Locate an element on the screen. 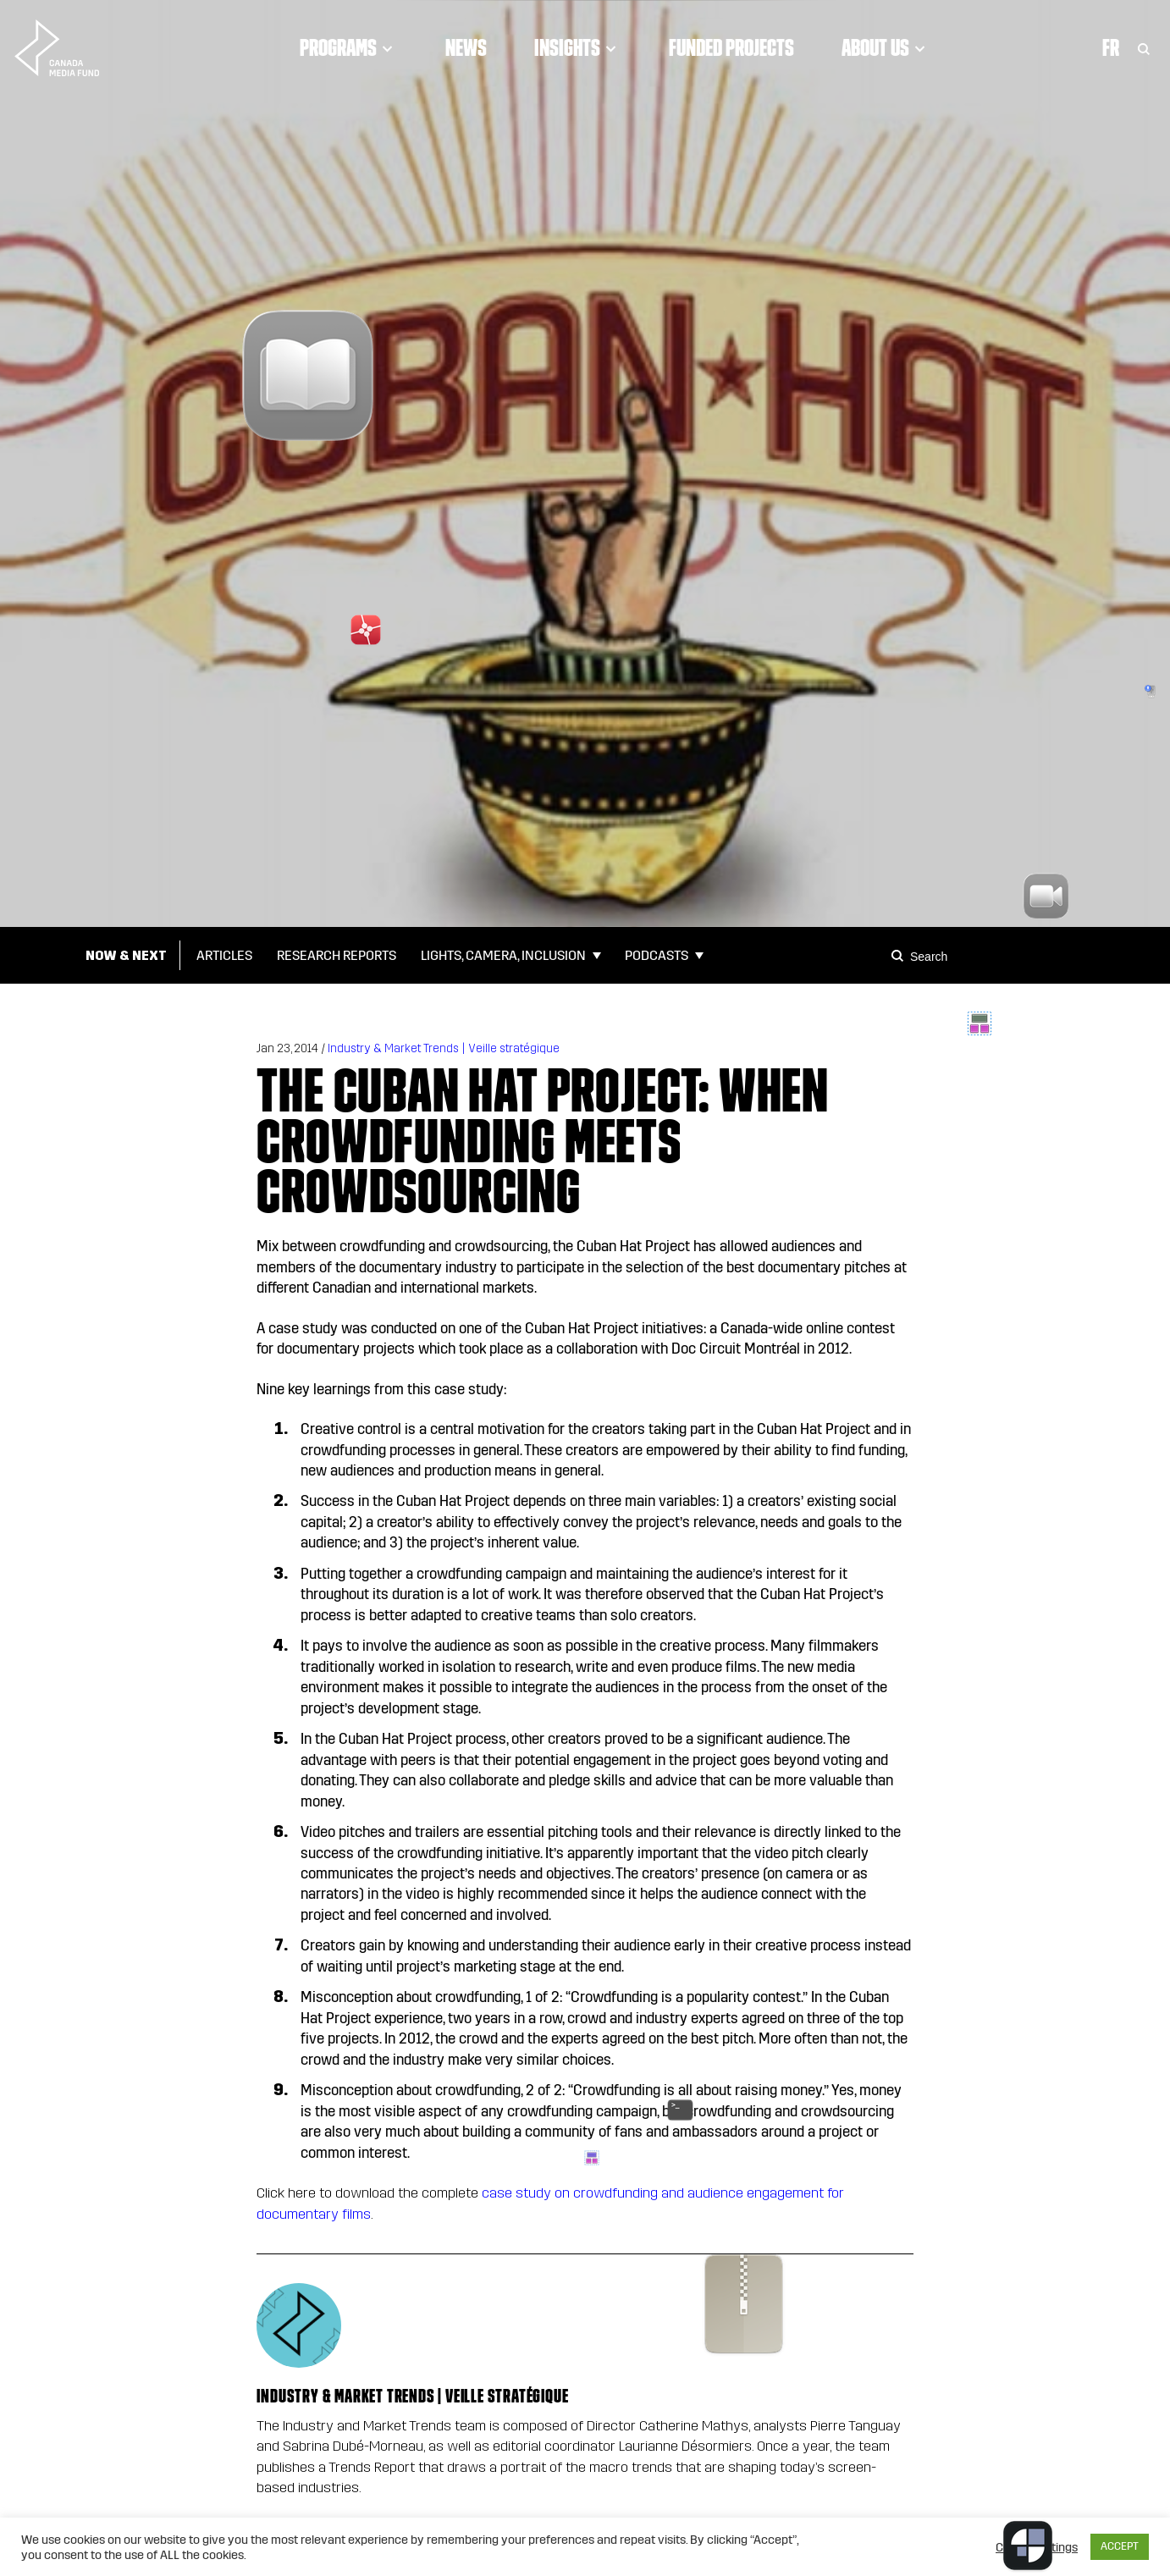 Image resolution: width=1170 pixels, height=2576 pixels. open engrampa archive manager is located at coordinates (743, 2303).